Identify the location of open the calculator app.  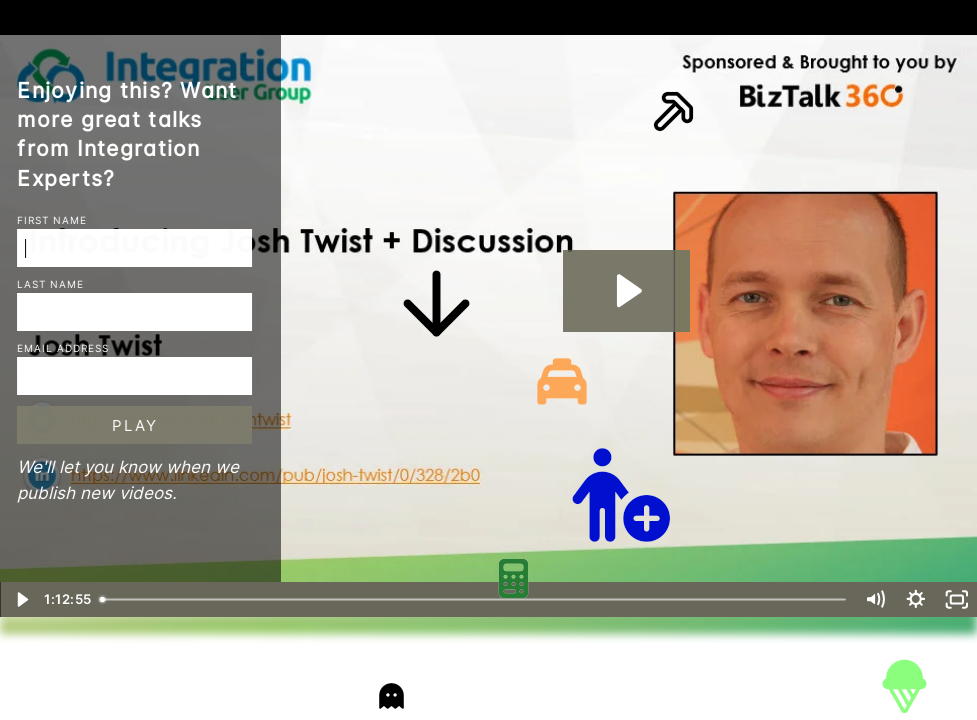
(513, 578).